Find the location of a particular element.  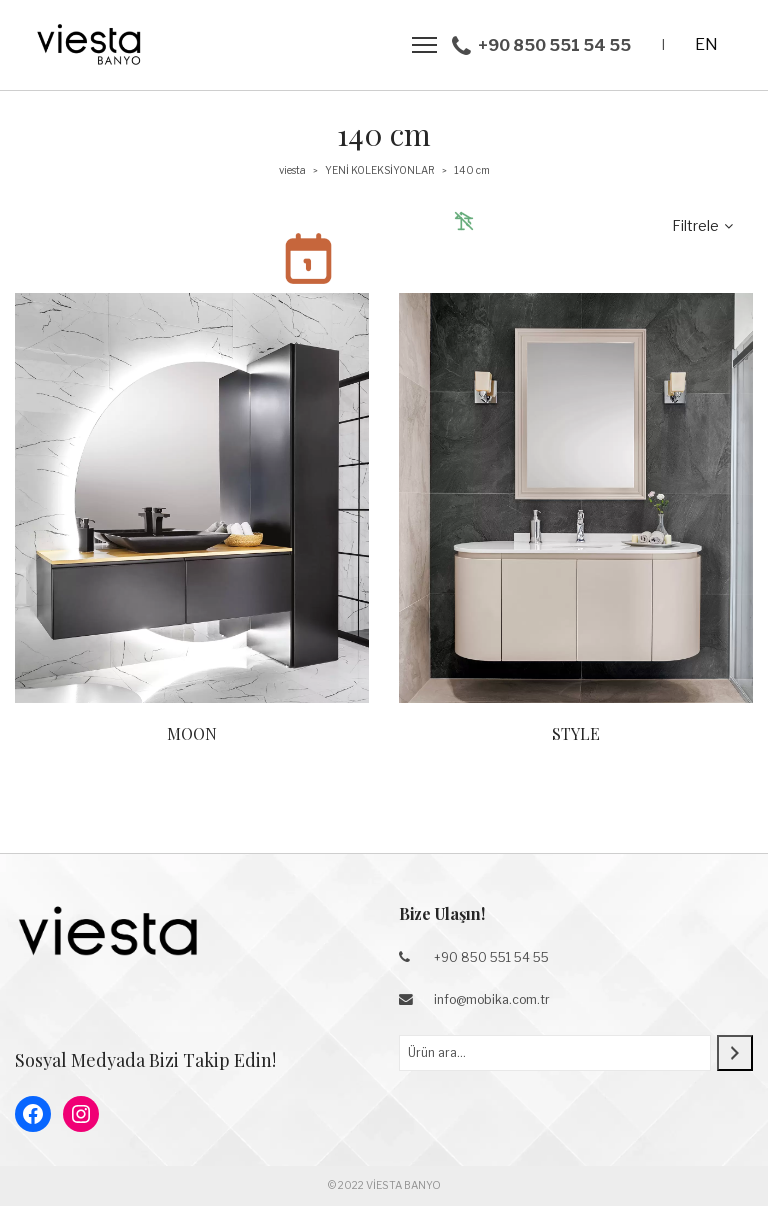

construction crane disabled or unavailable is located at coordinates (464, 221).